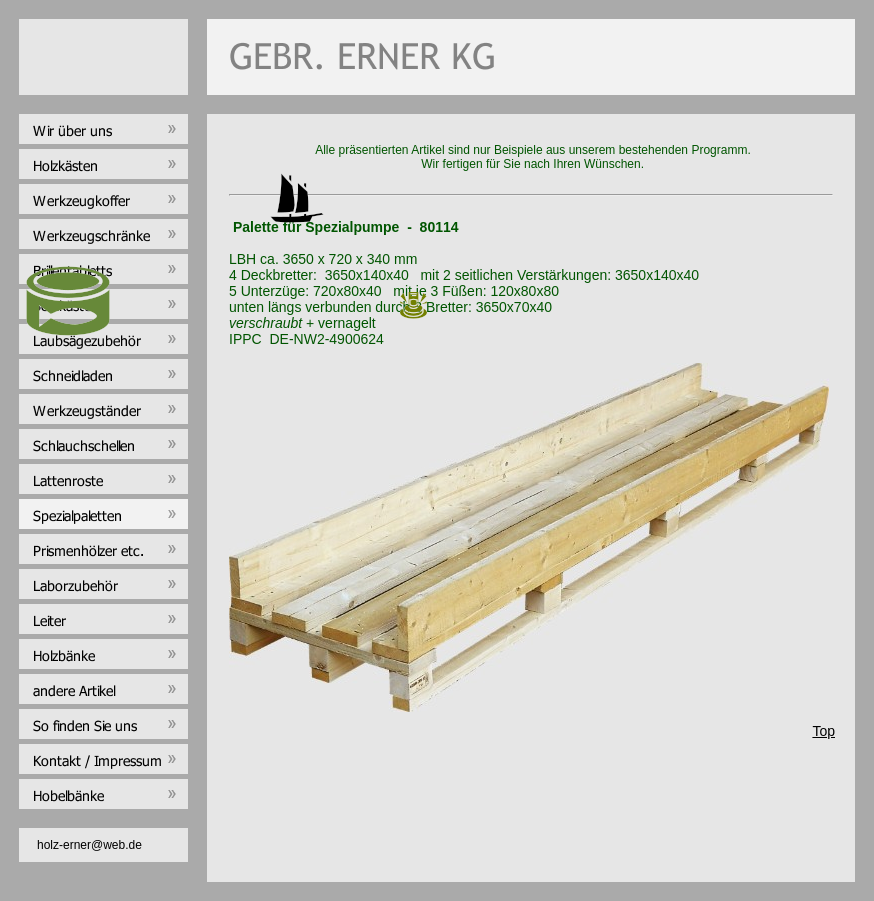  I want to click on select a sailing boat or nautical vessel, so click(297, 198).